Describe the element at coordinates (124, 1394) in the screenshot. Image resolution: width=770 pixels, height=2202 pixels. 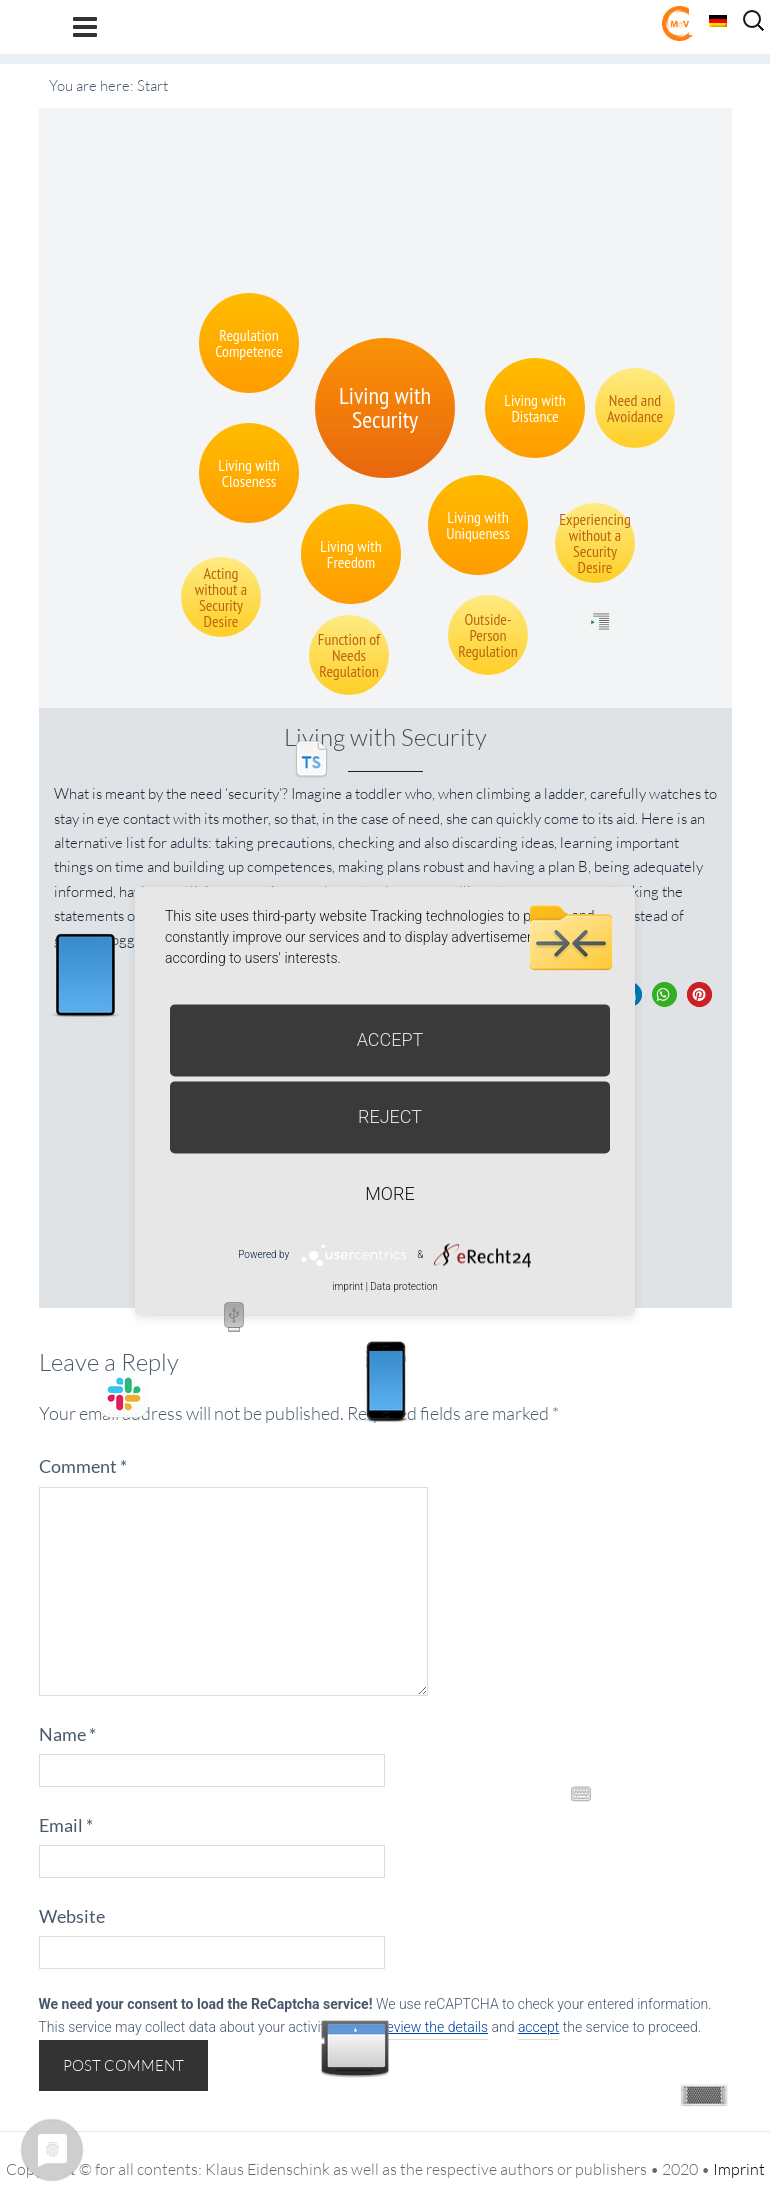
I see `open Slack` at that location.